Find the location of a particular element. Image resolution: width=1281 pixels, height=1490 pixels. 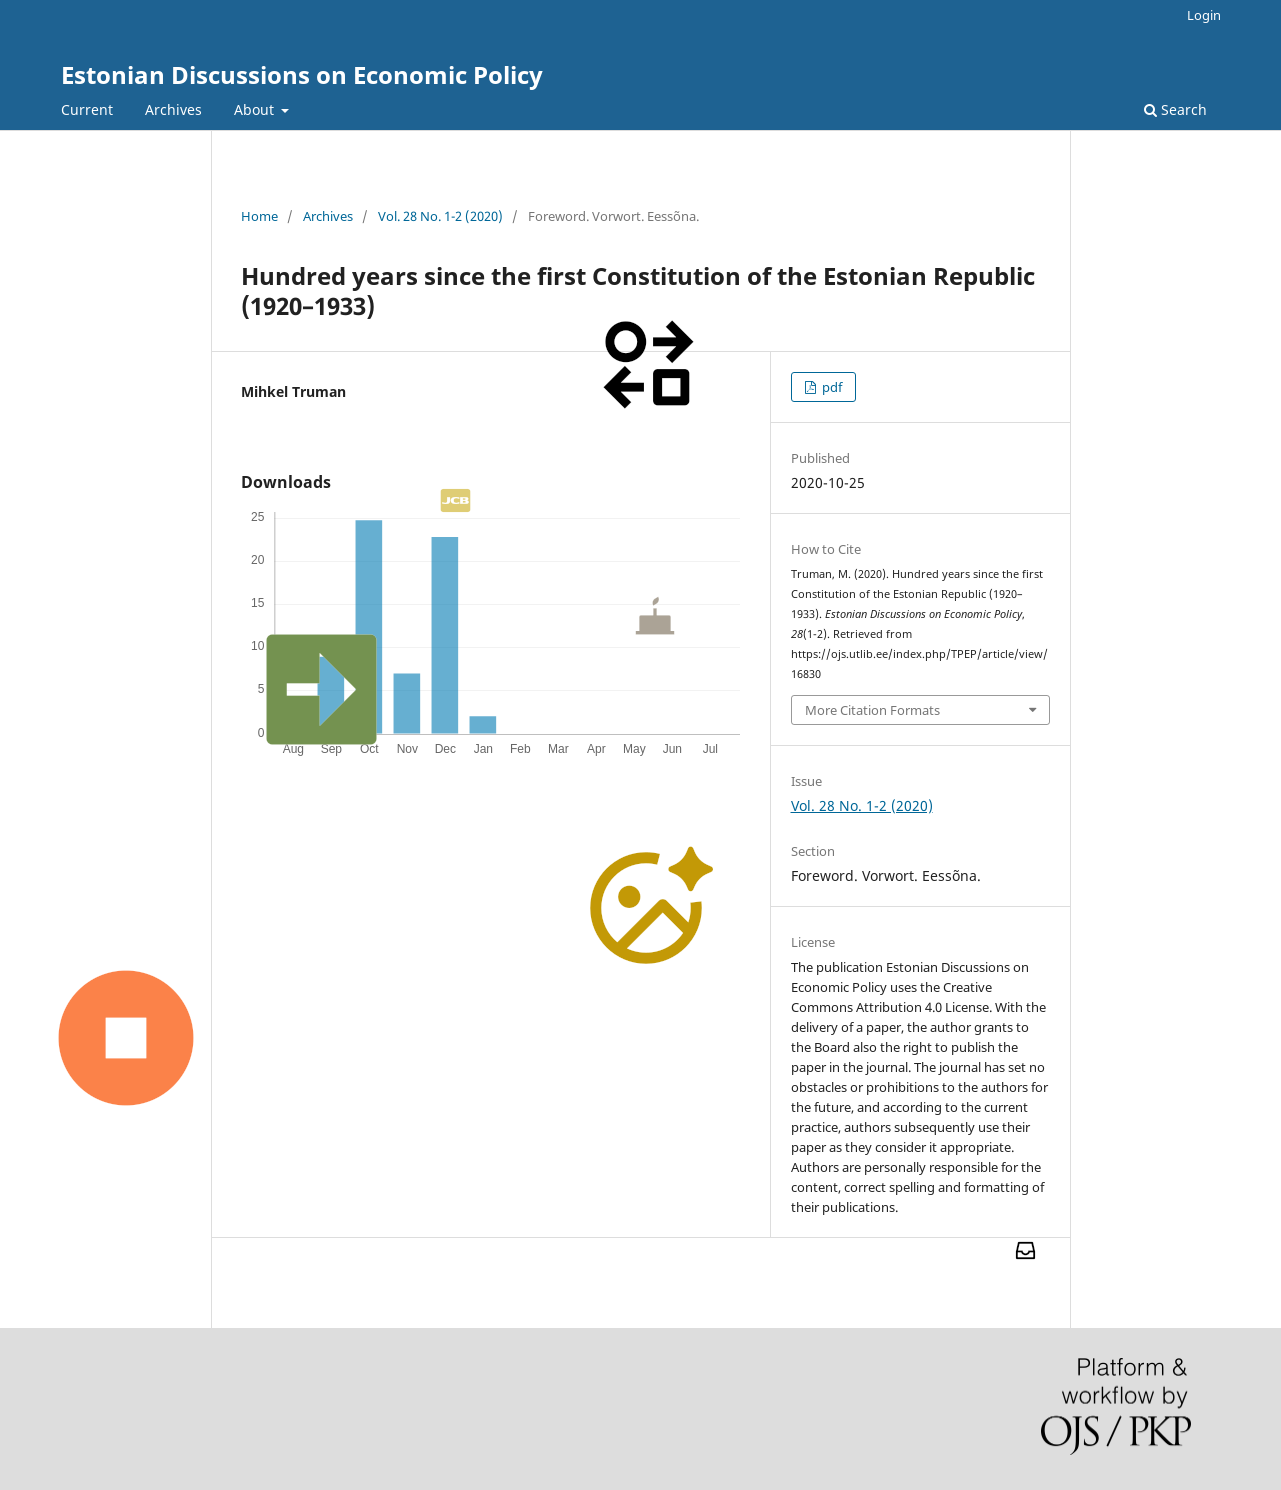

view your inbox is located at coordinates (1025, 1250).